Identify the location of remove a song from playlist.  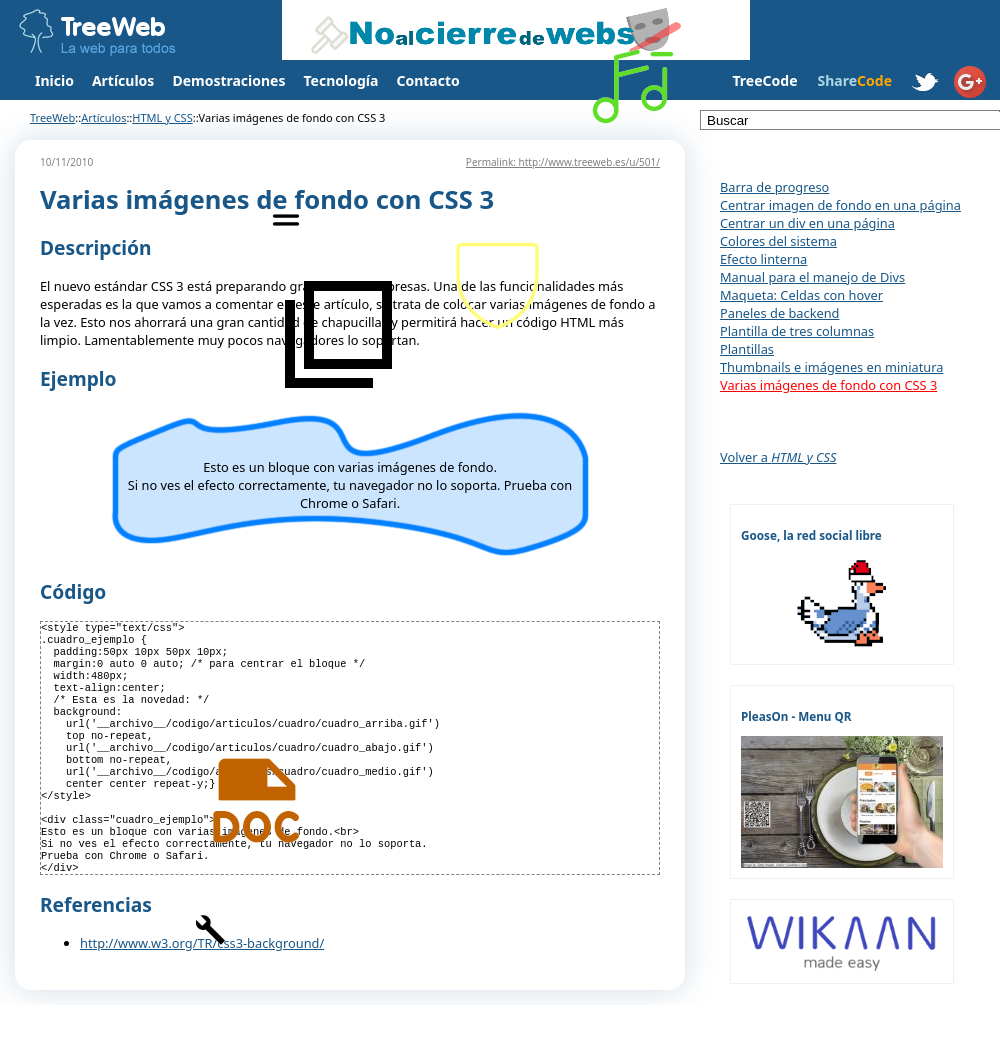
(634, 84).